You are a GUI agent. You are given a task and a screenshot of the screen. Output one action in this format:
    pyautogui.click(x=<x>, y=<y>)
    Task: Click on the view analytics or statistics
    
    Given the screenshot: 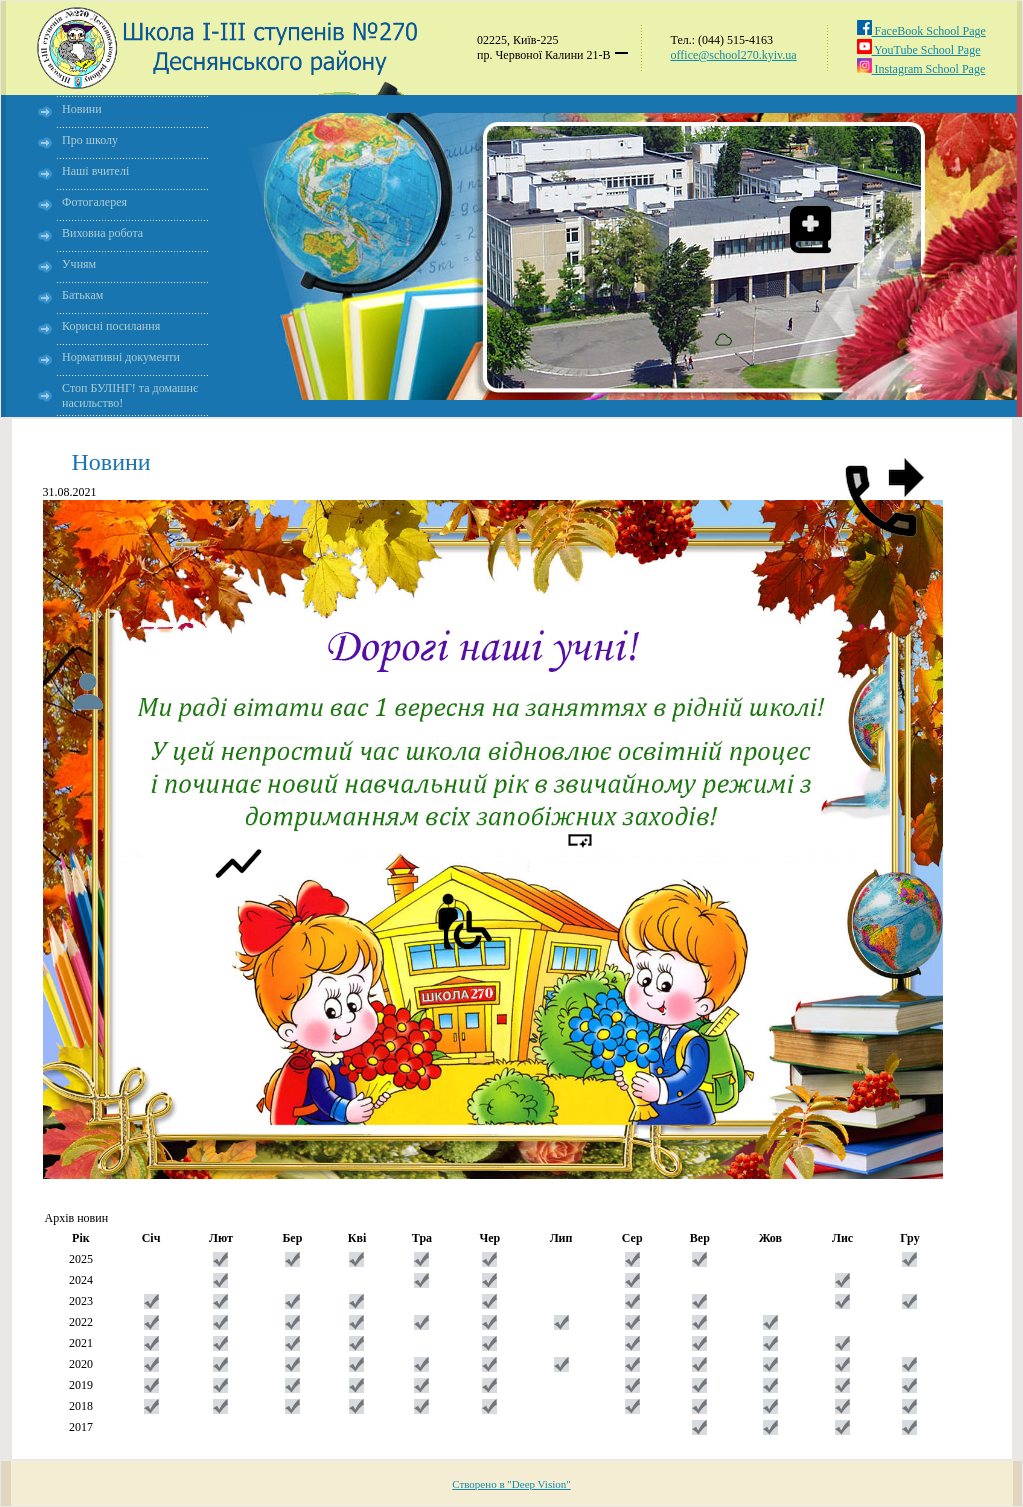 What is the action you would take?
    pyautogui.click(x=238, y=863)
    